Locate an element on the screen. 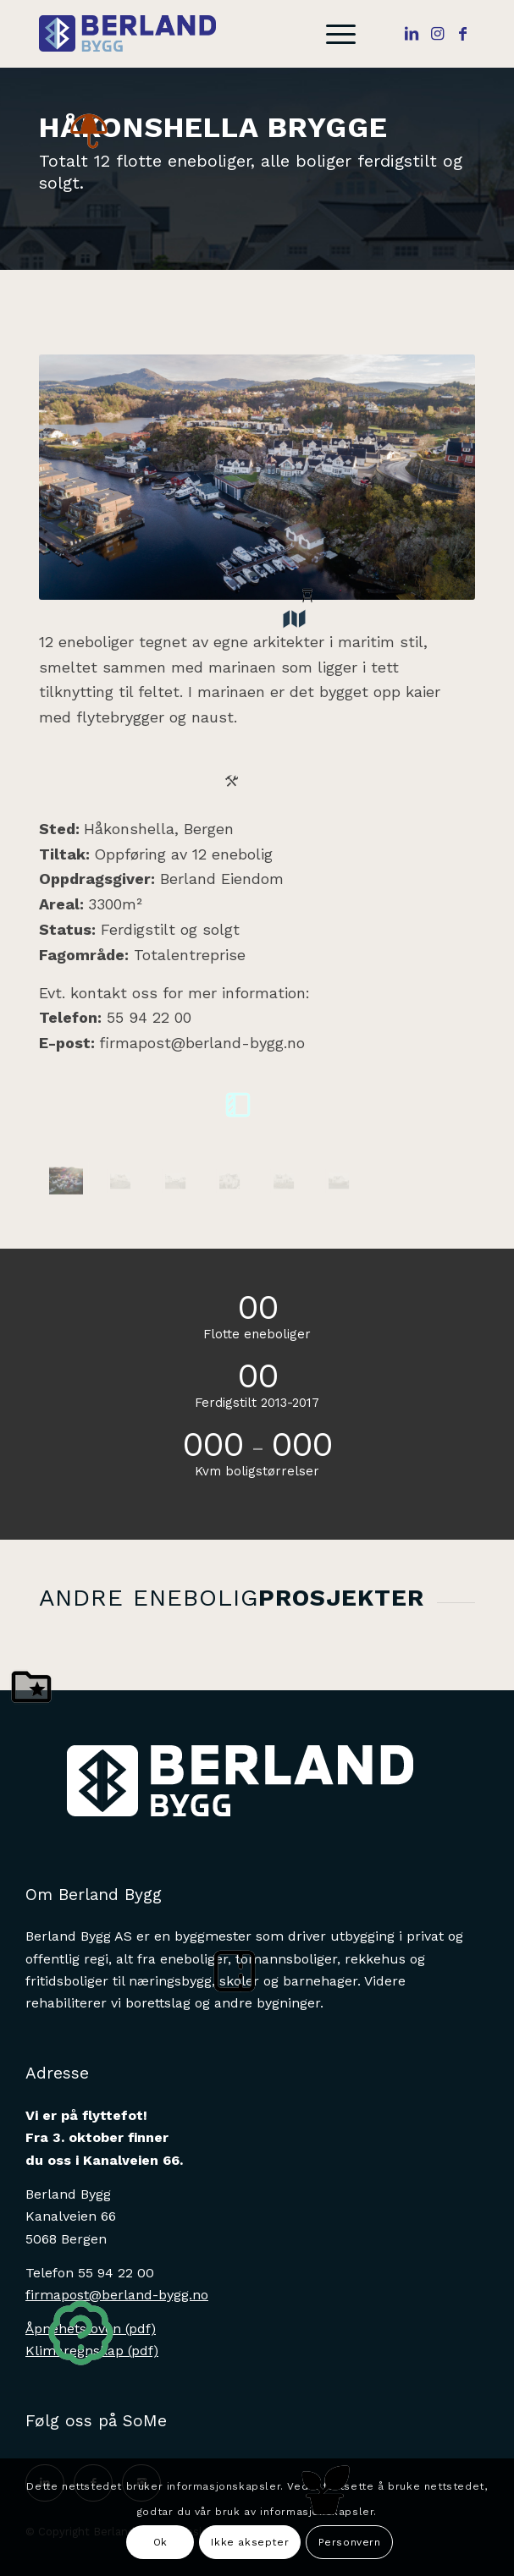 The width and height of the screenshot is (514, 2576). access help or FAQ section is located at coordinates (80, 2332).